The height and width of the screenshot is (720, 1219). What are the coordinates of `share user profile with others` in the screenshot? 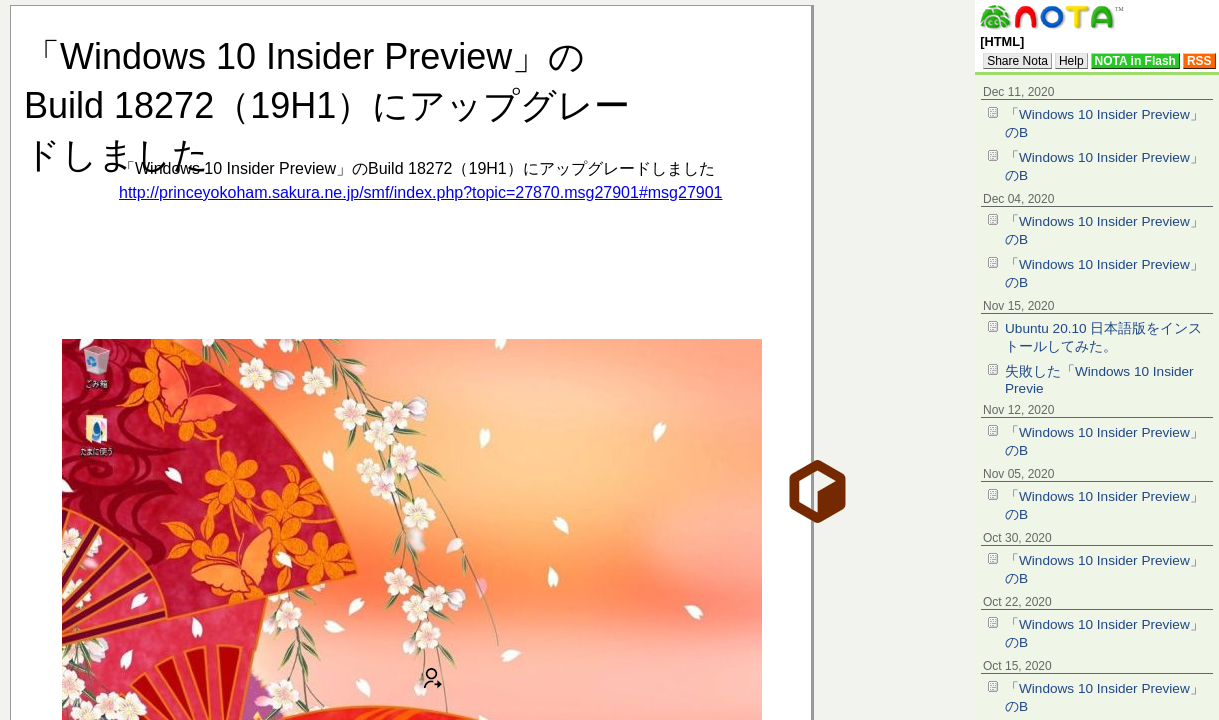 It's located at (431, 678).